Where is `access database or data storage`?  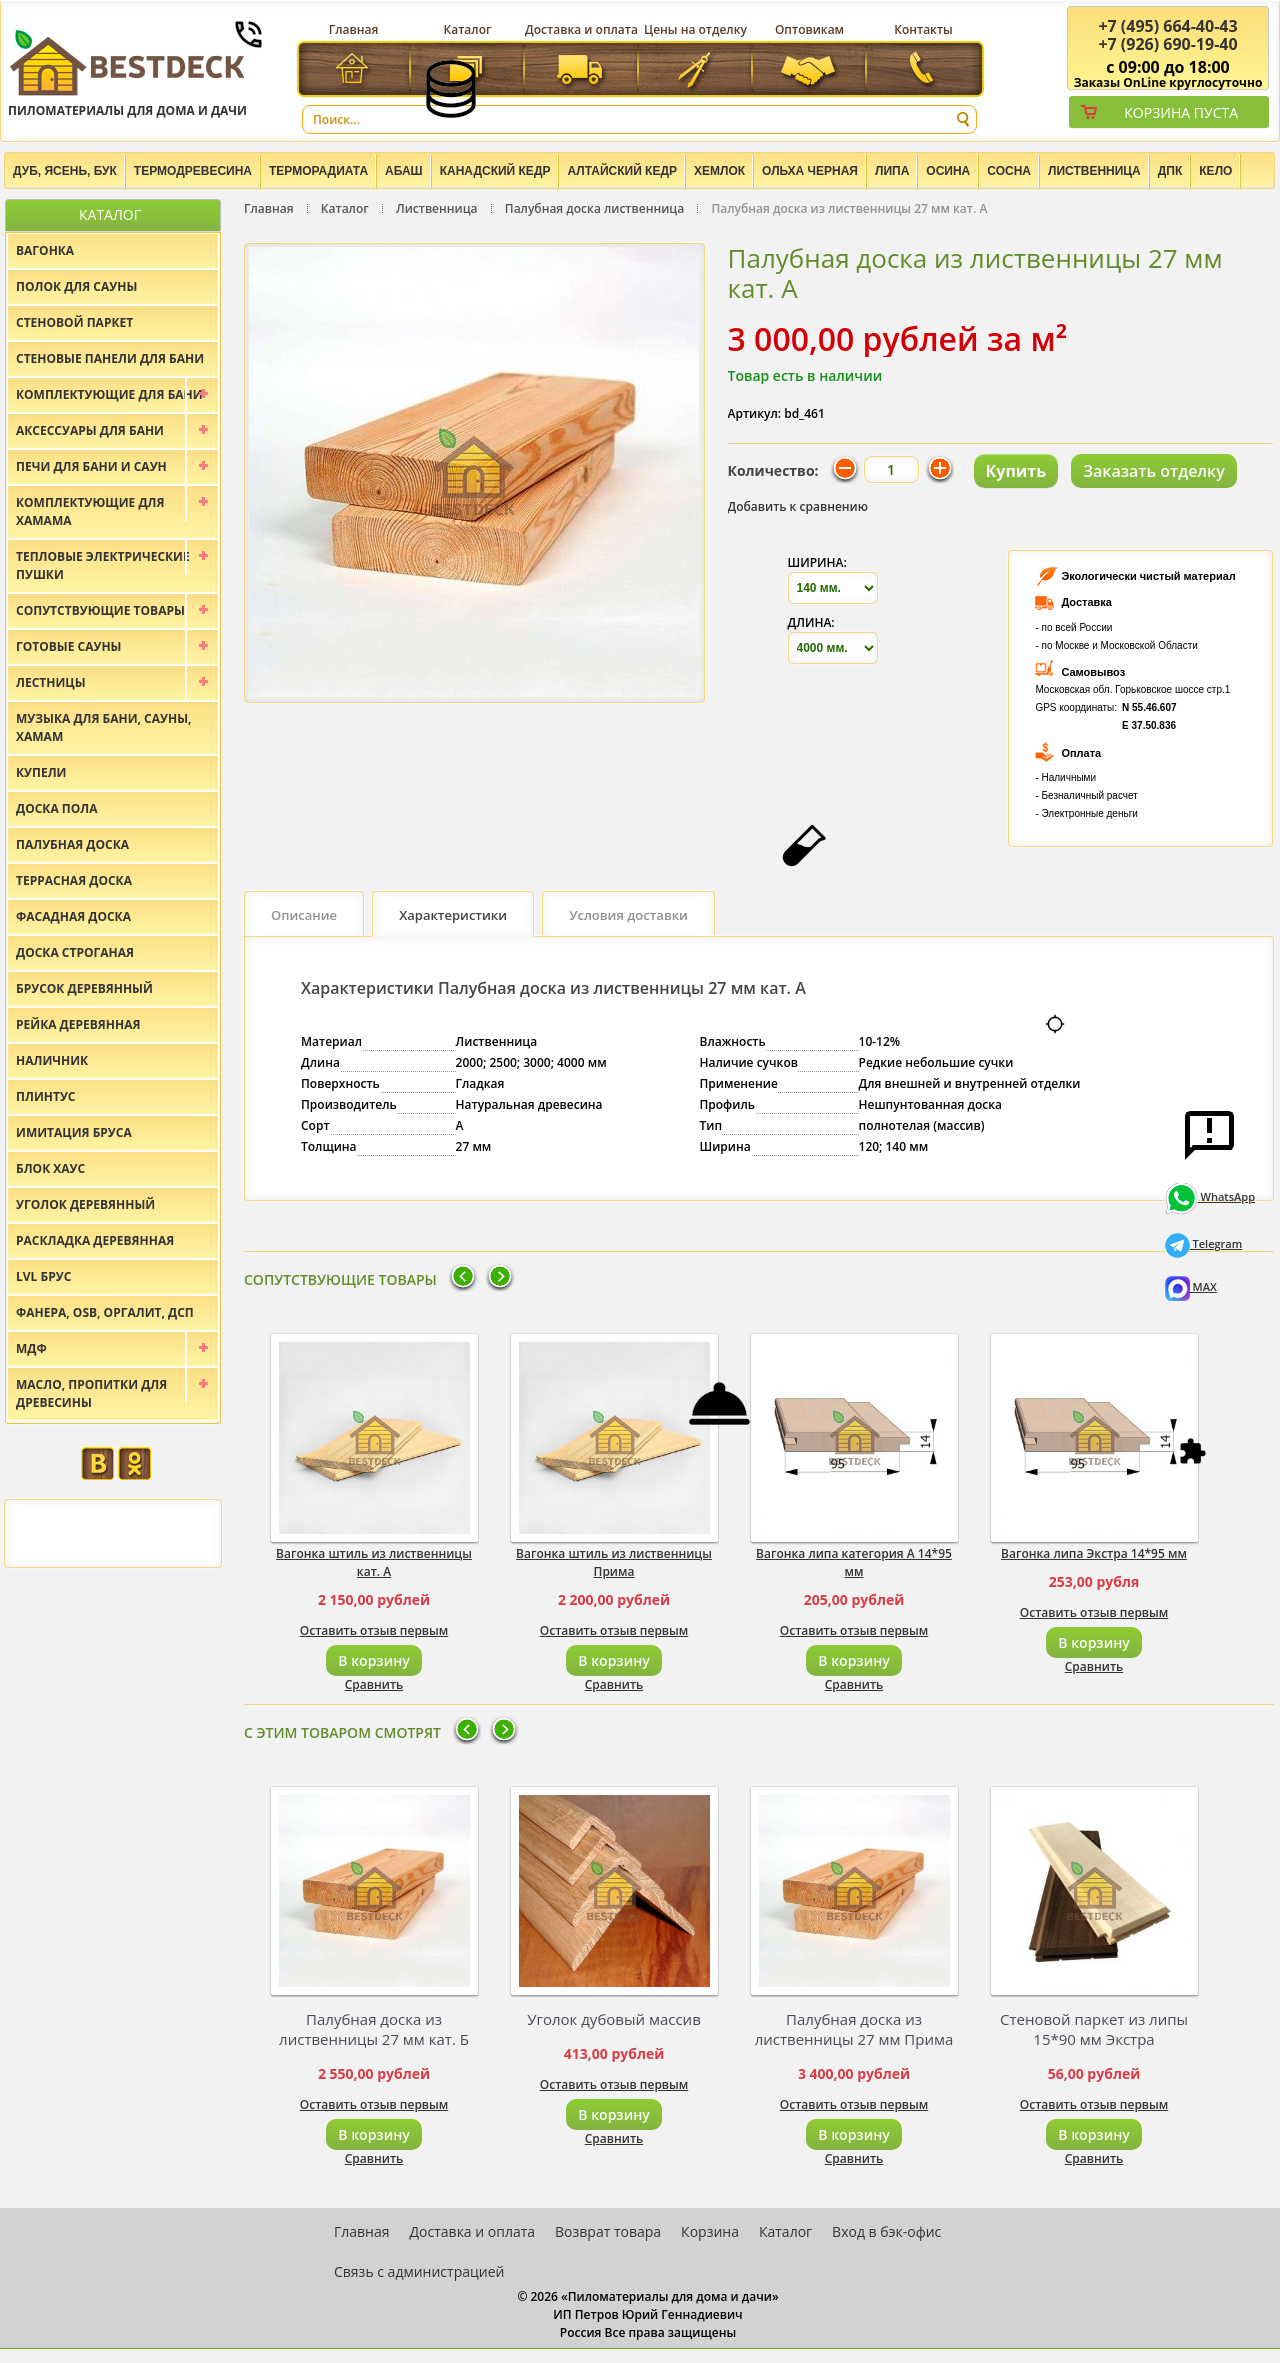 access database or data storage is located at coordinates (451, 89).